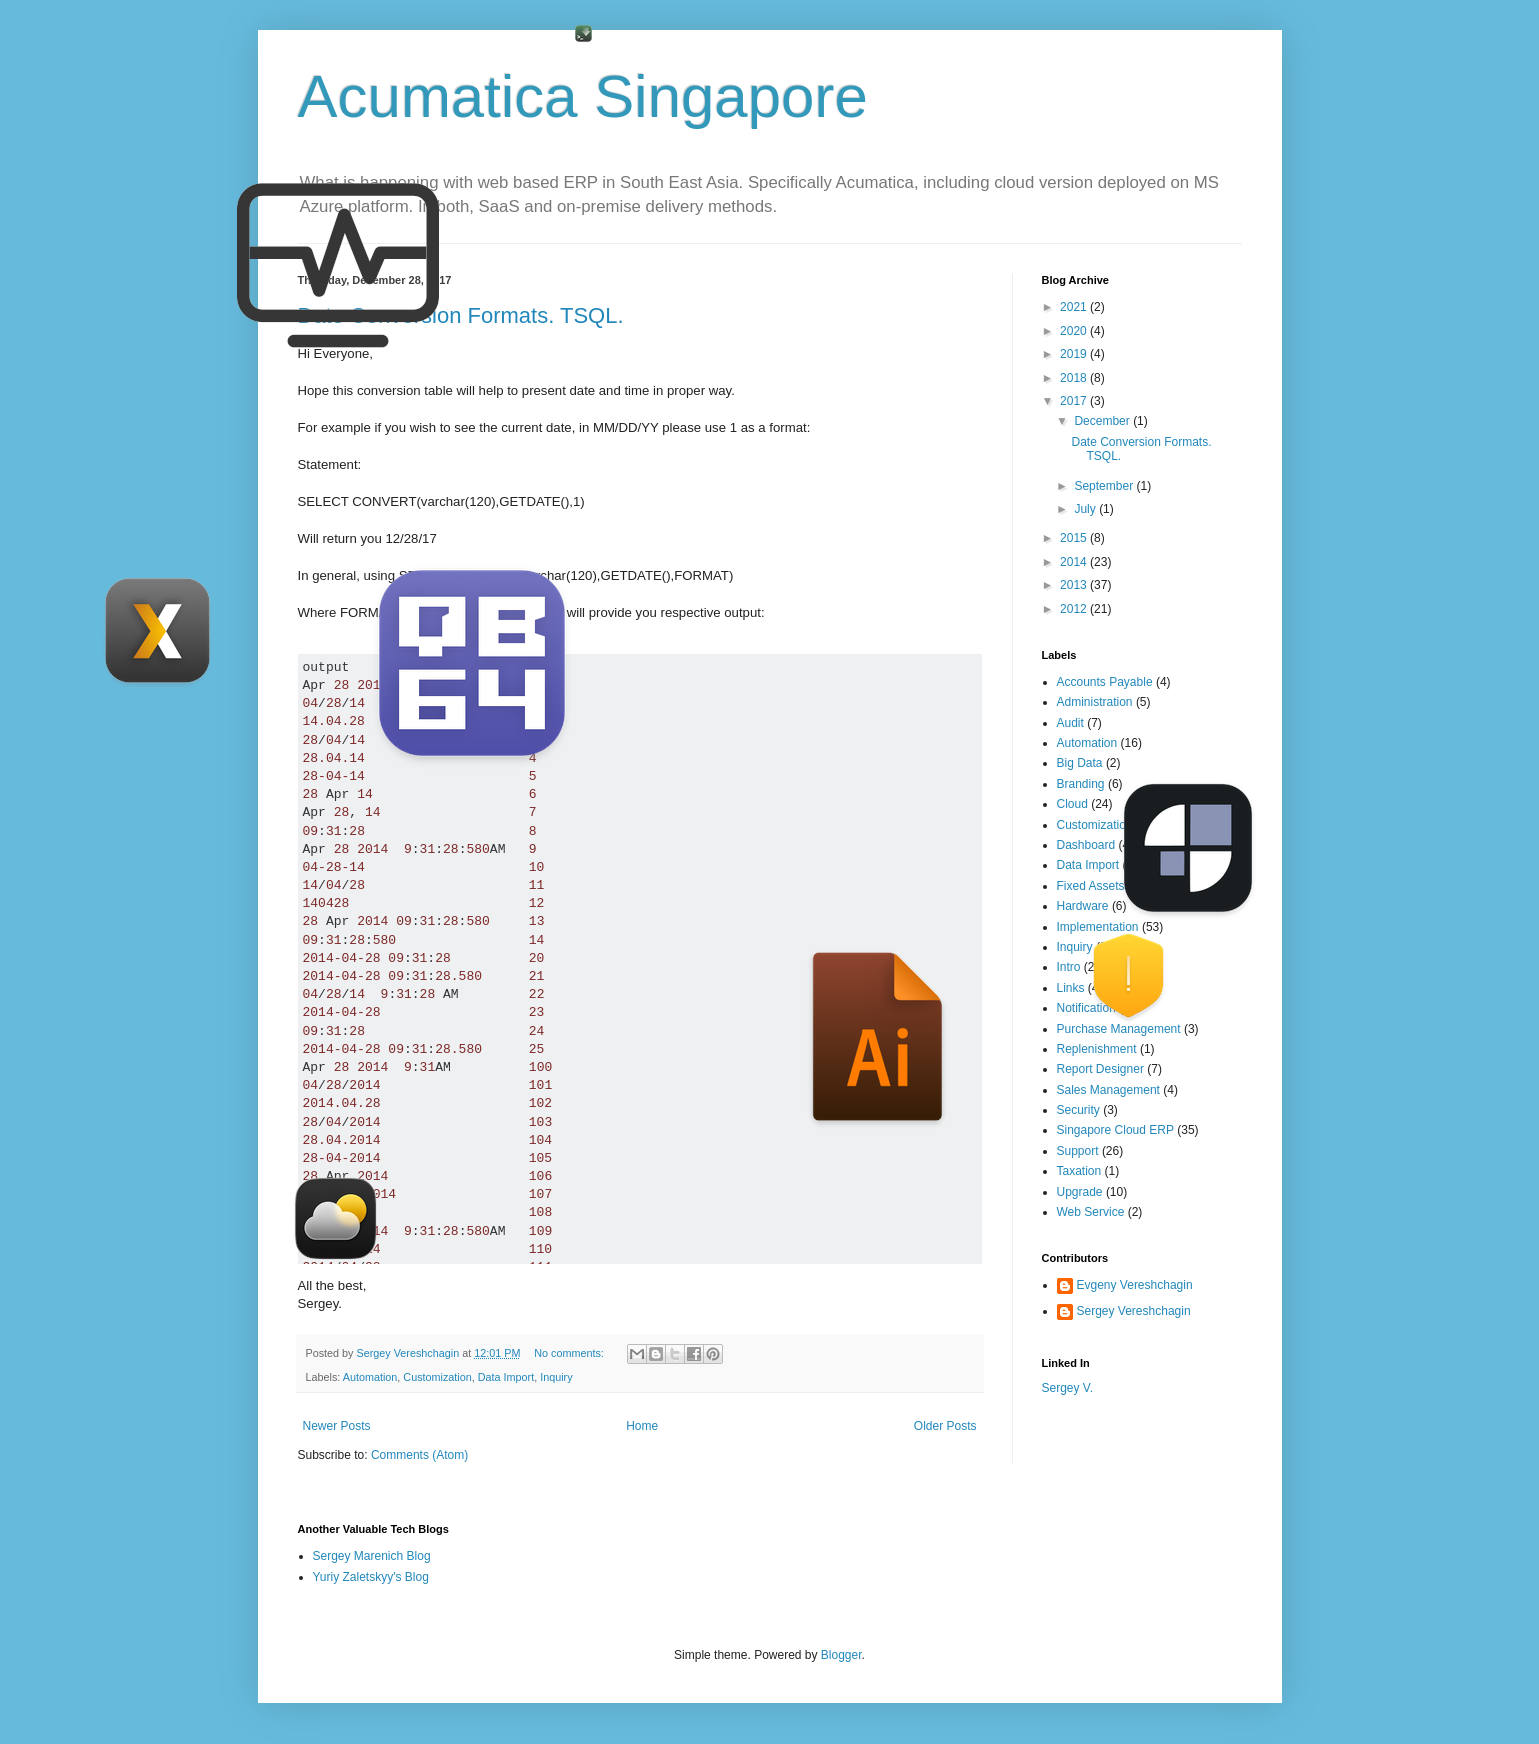 This screenshot has width=1539, height=1744. What do you see at coordinates (472, 663) in the screenshot?
I see `launch the QB64 programming environment` at bounding box center [472, 663].